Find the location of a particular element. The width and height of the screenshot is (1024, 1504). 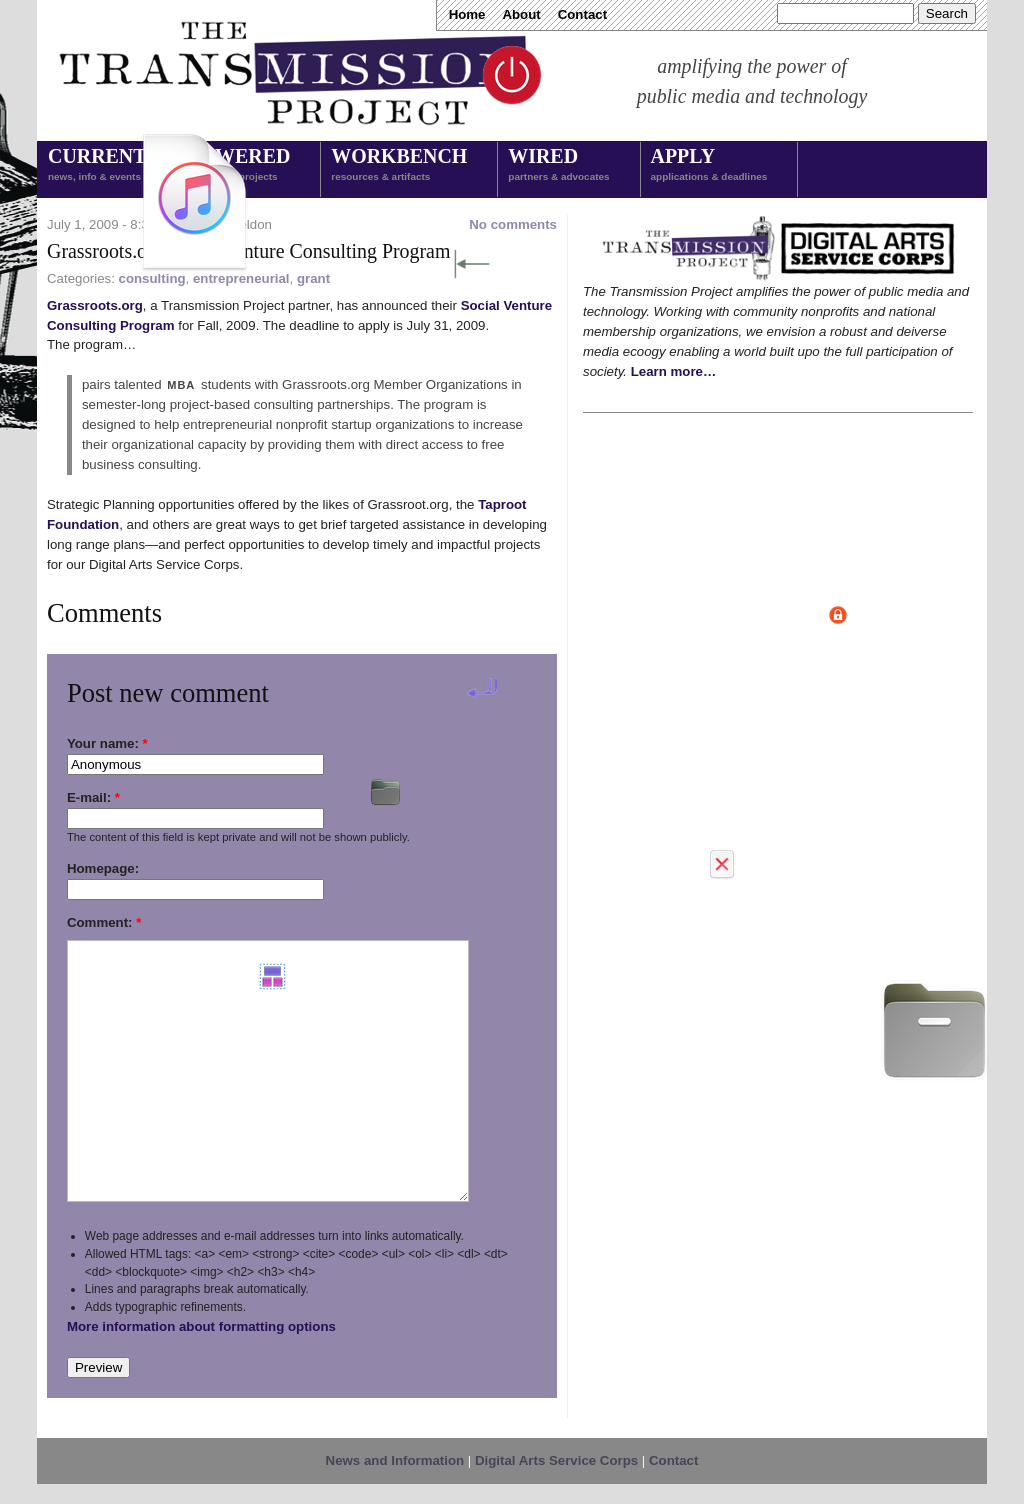

open an iTunes-related file or document is located at coordinates (194, 204).